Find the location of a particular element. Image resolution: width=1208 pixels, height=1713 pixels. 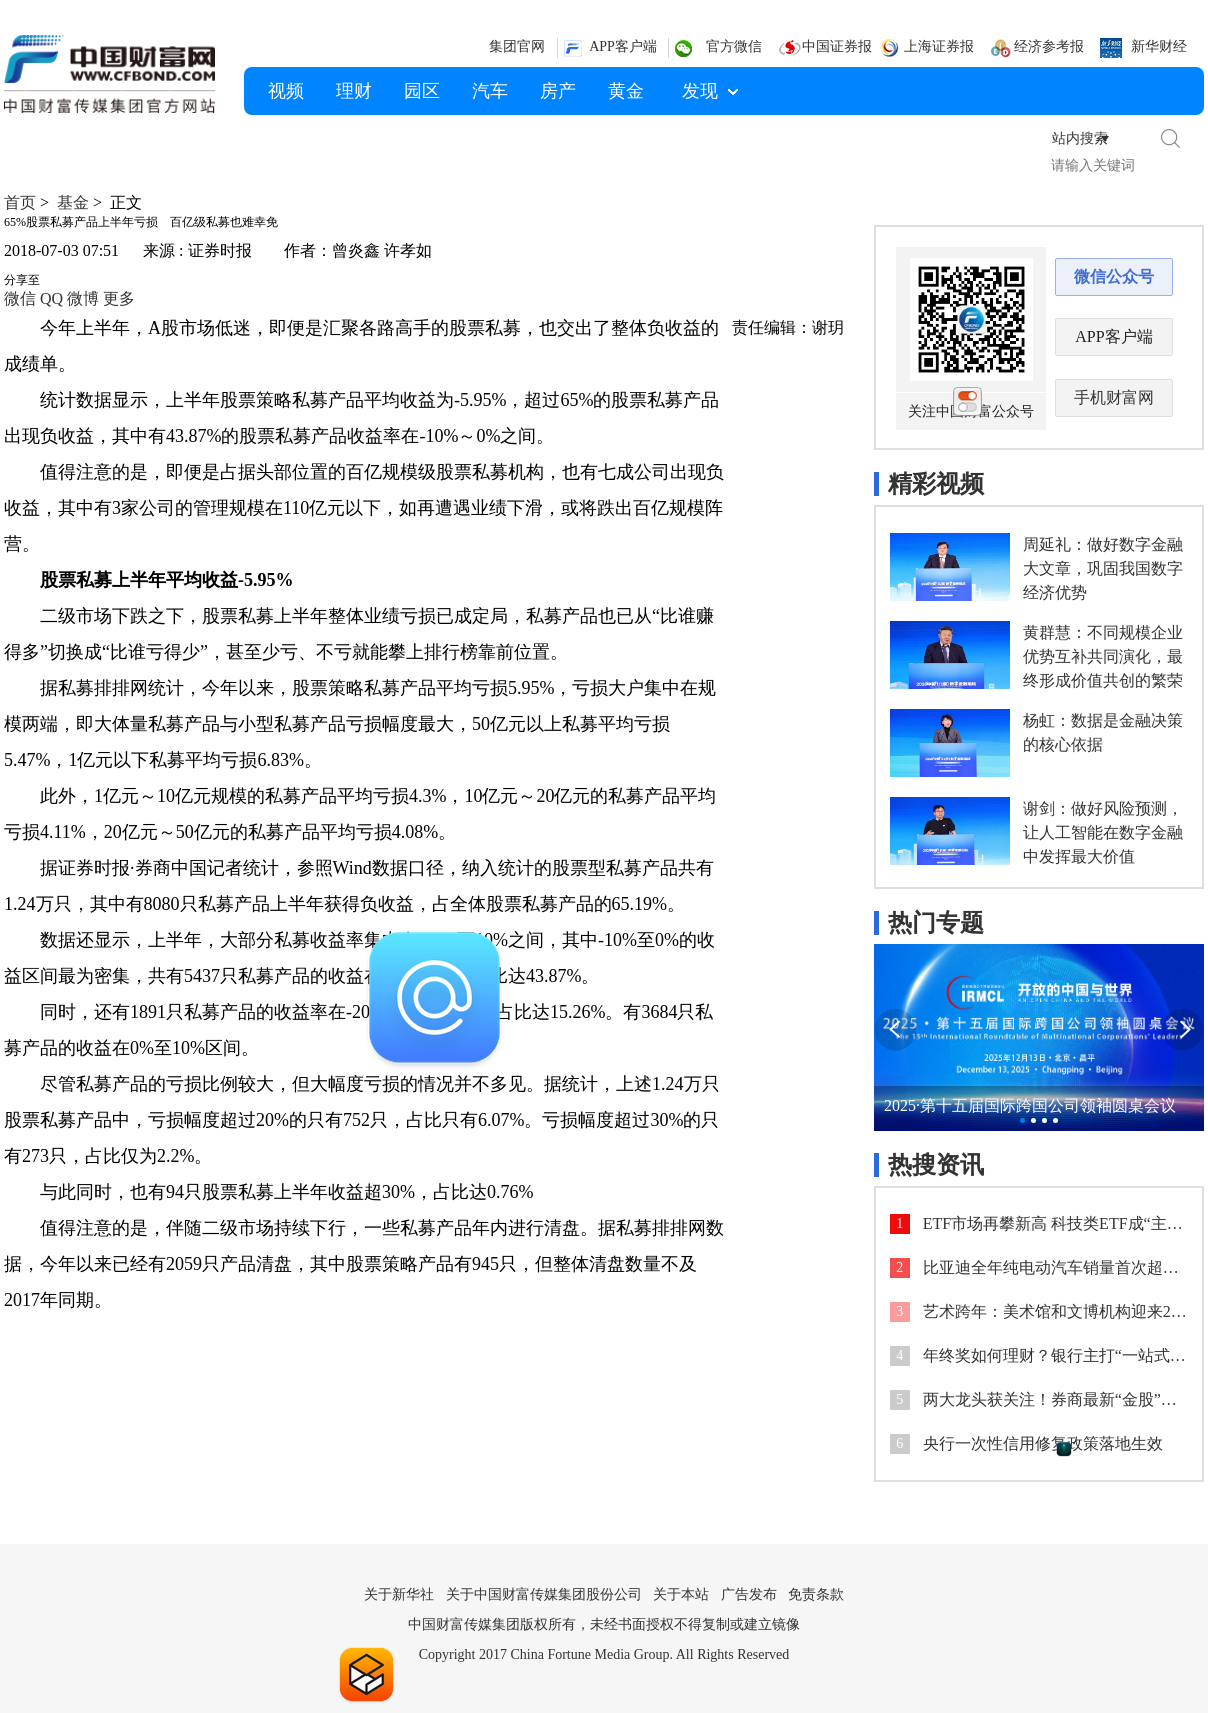

open the character map application is located at coordinates (434, 997).